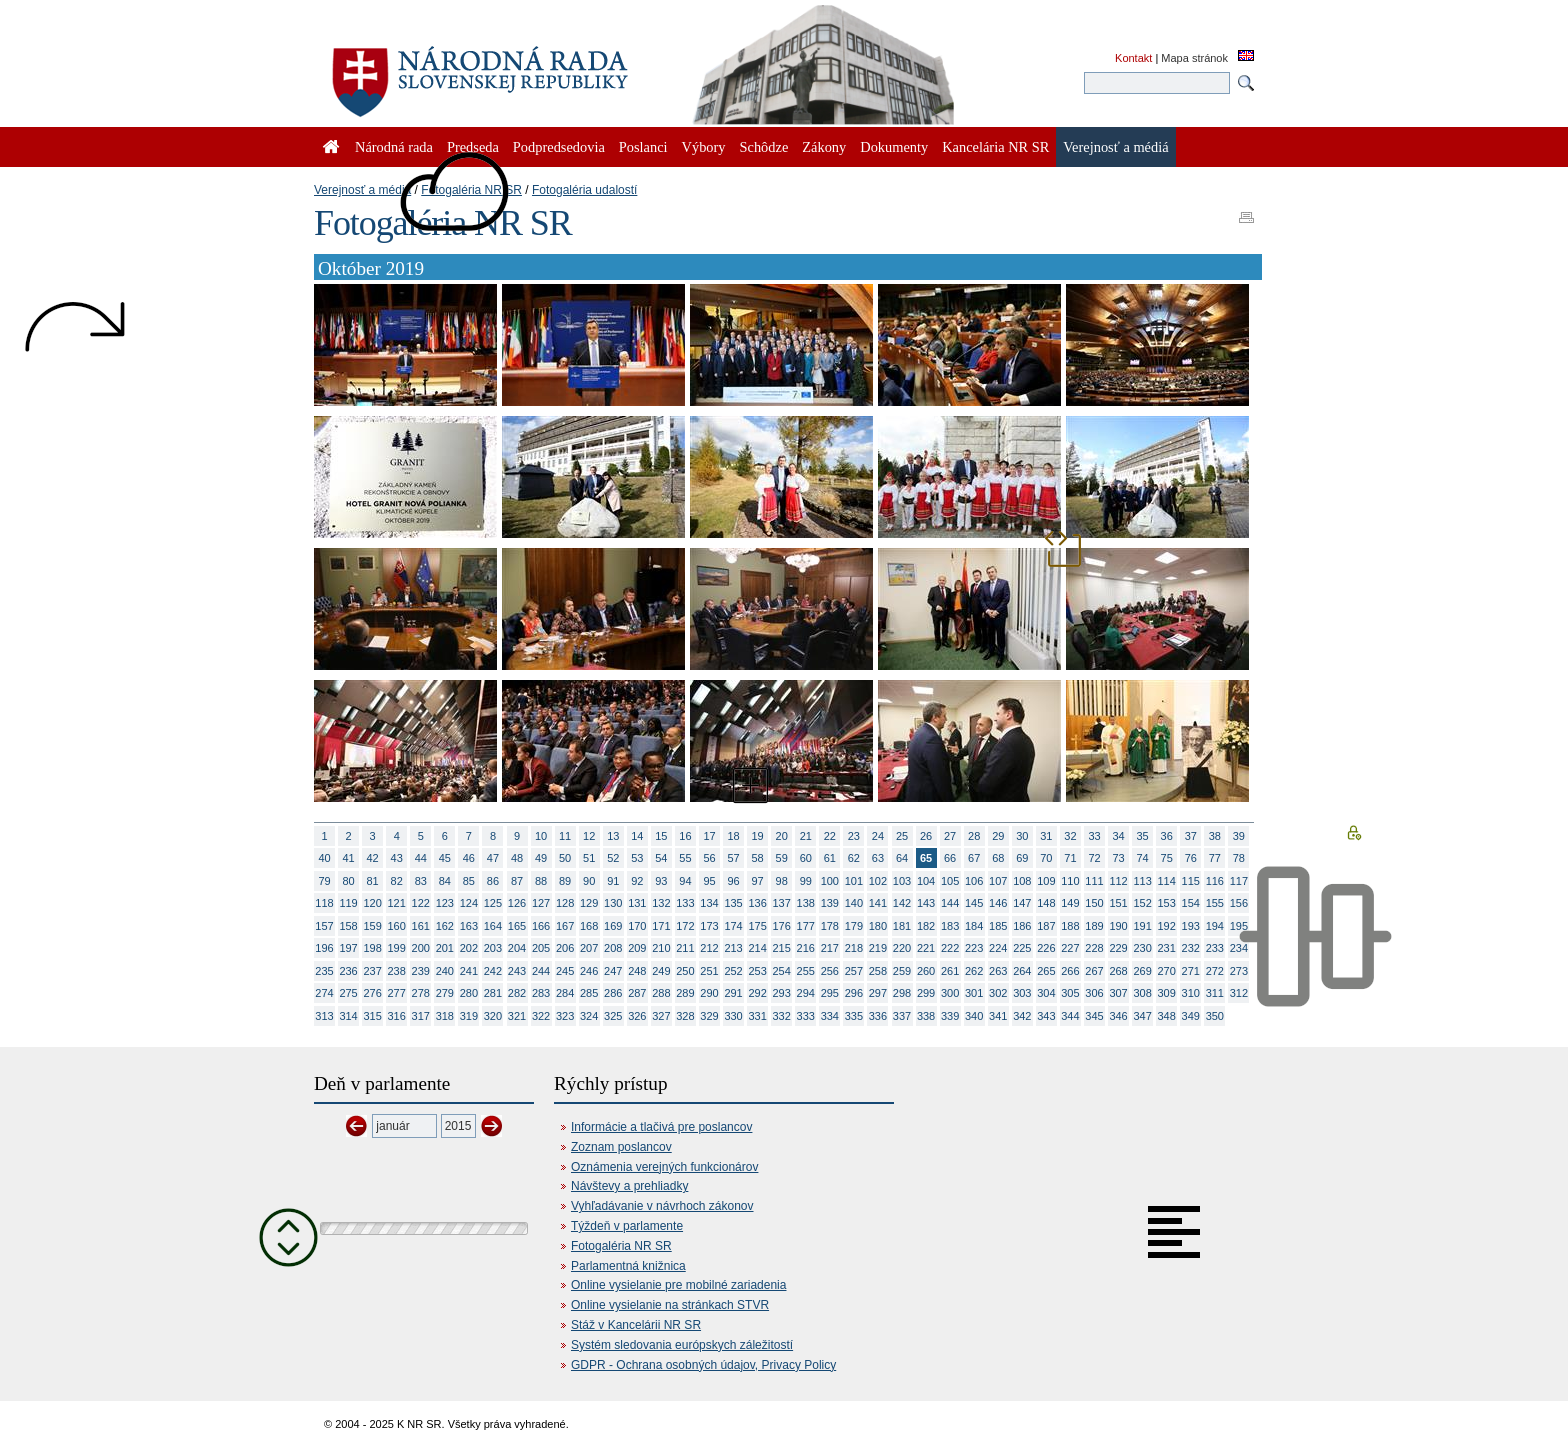 The image size is (1568, 1438). What do you see at coordinates (288, 1237) in the screenshot?
I see `expand or collapse content` at bounding box center [288, 1237].